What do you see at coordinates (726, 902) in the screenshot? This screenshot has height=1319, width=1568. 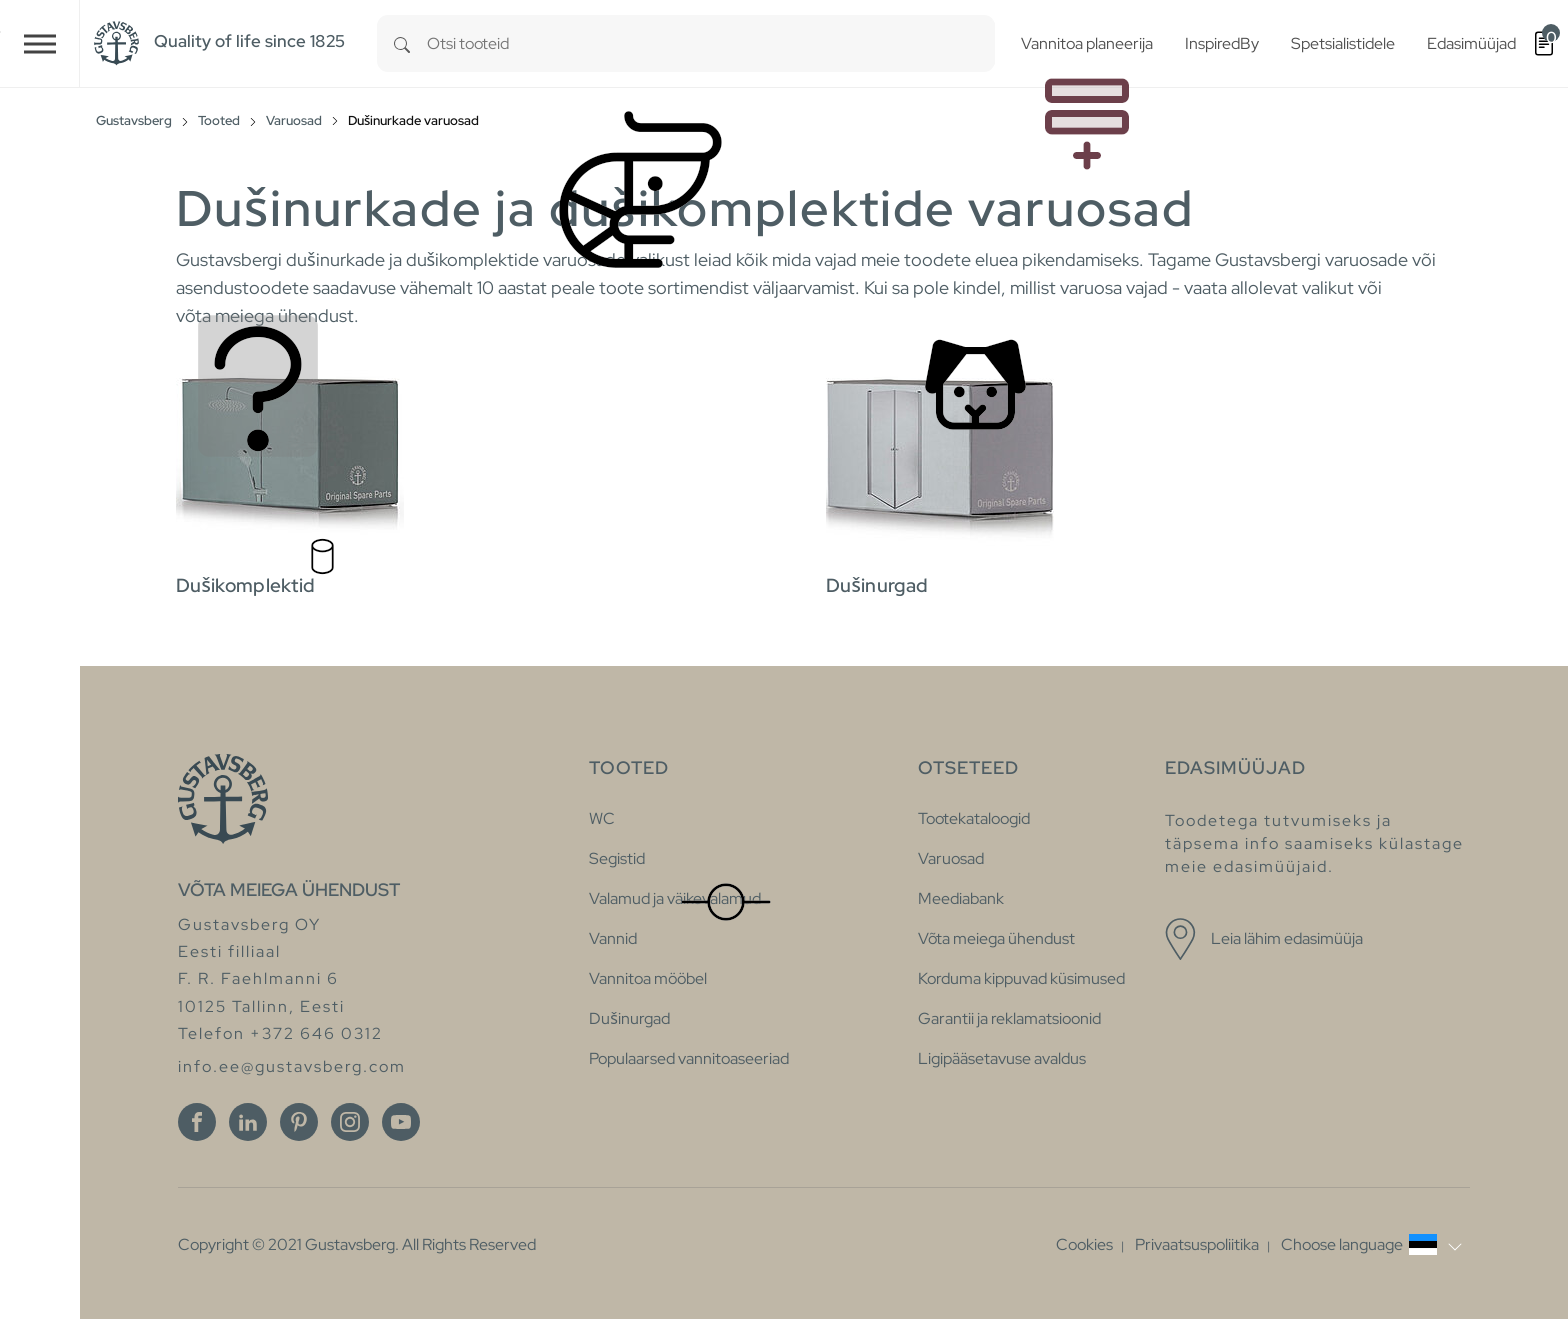 I see `view commit history in version control` at bounding box center [726, 902].